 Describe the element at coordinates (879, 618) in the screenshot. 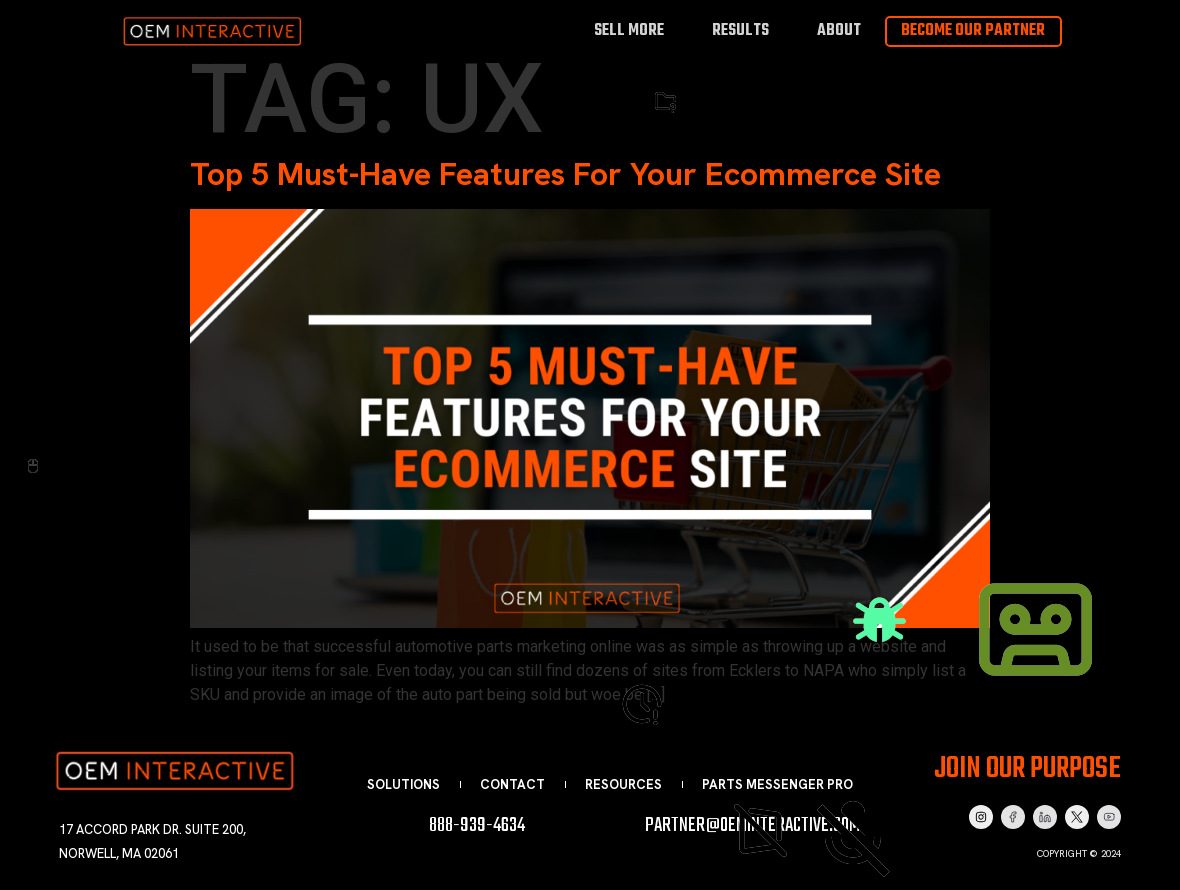

I see `report a bug or issue` at that location.